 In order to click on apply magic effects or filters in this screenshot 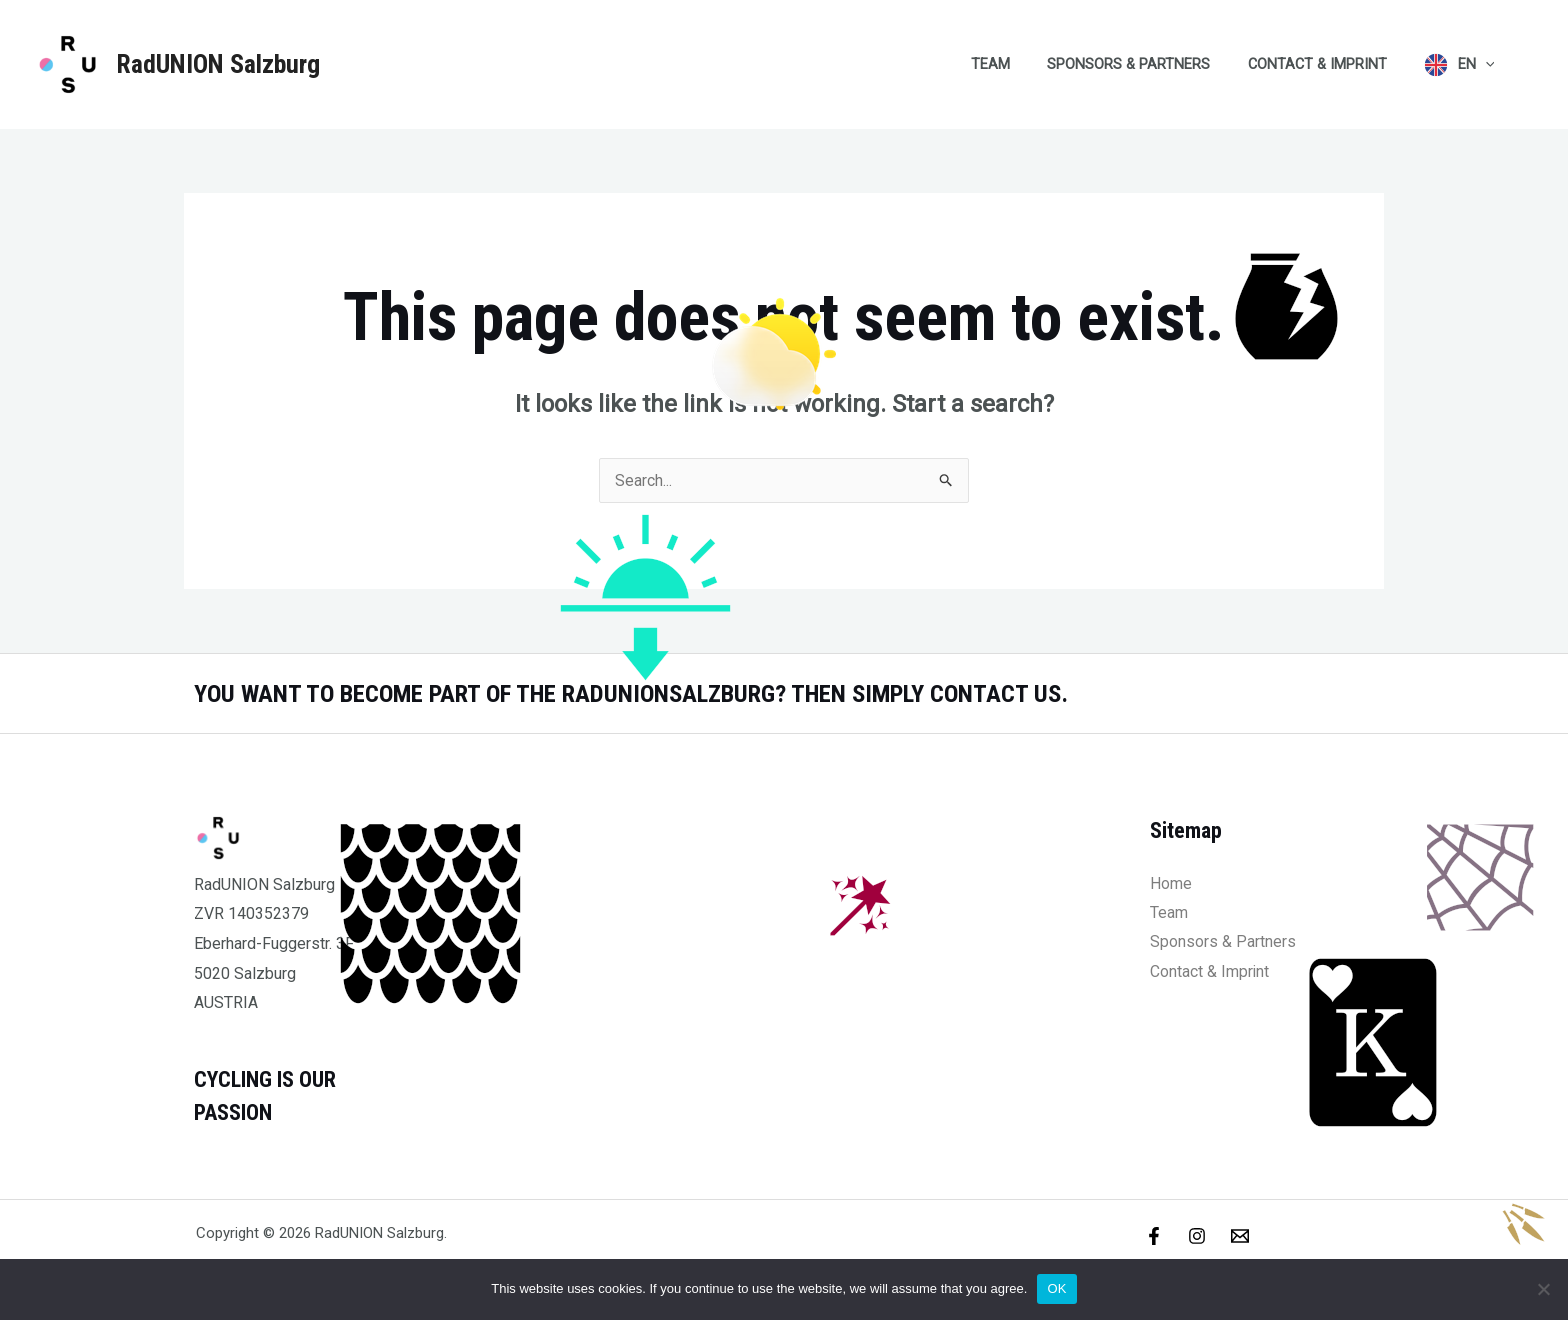, I will do `click(860, 905)`.